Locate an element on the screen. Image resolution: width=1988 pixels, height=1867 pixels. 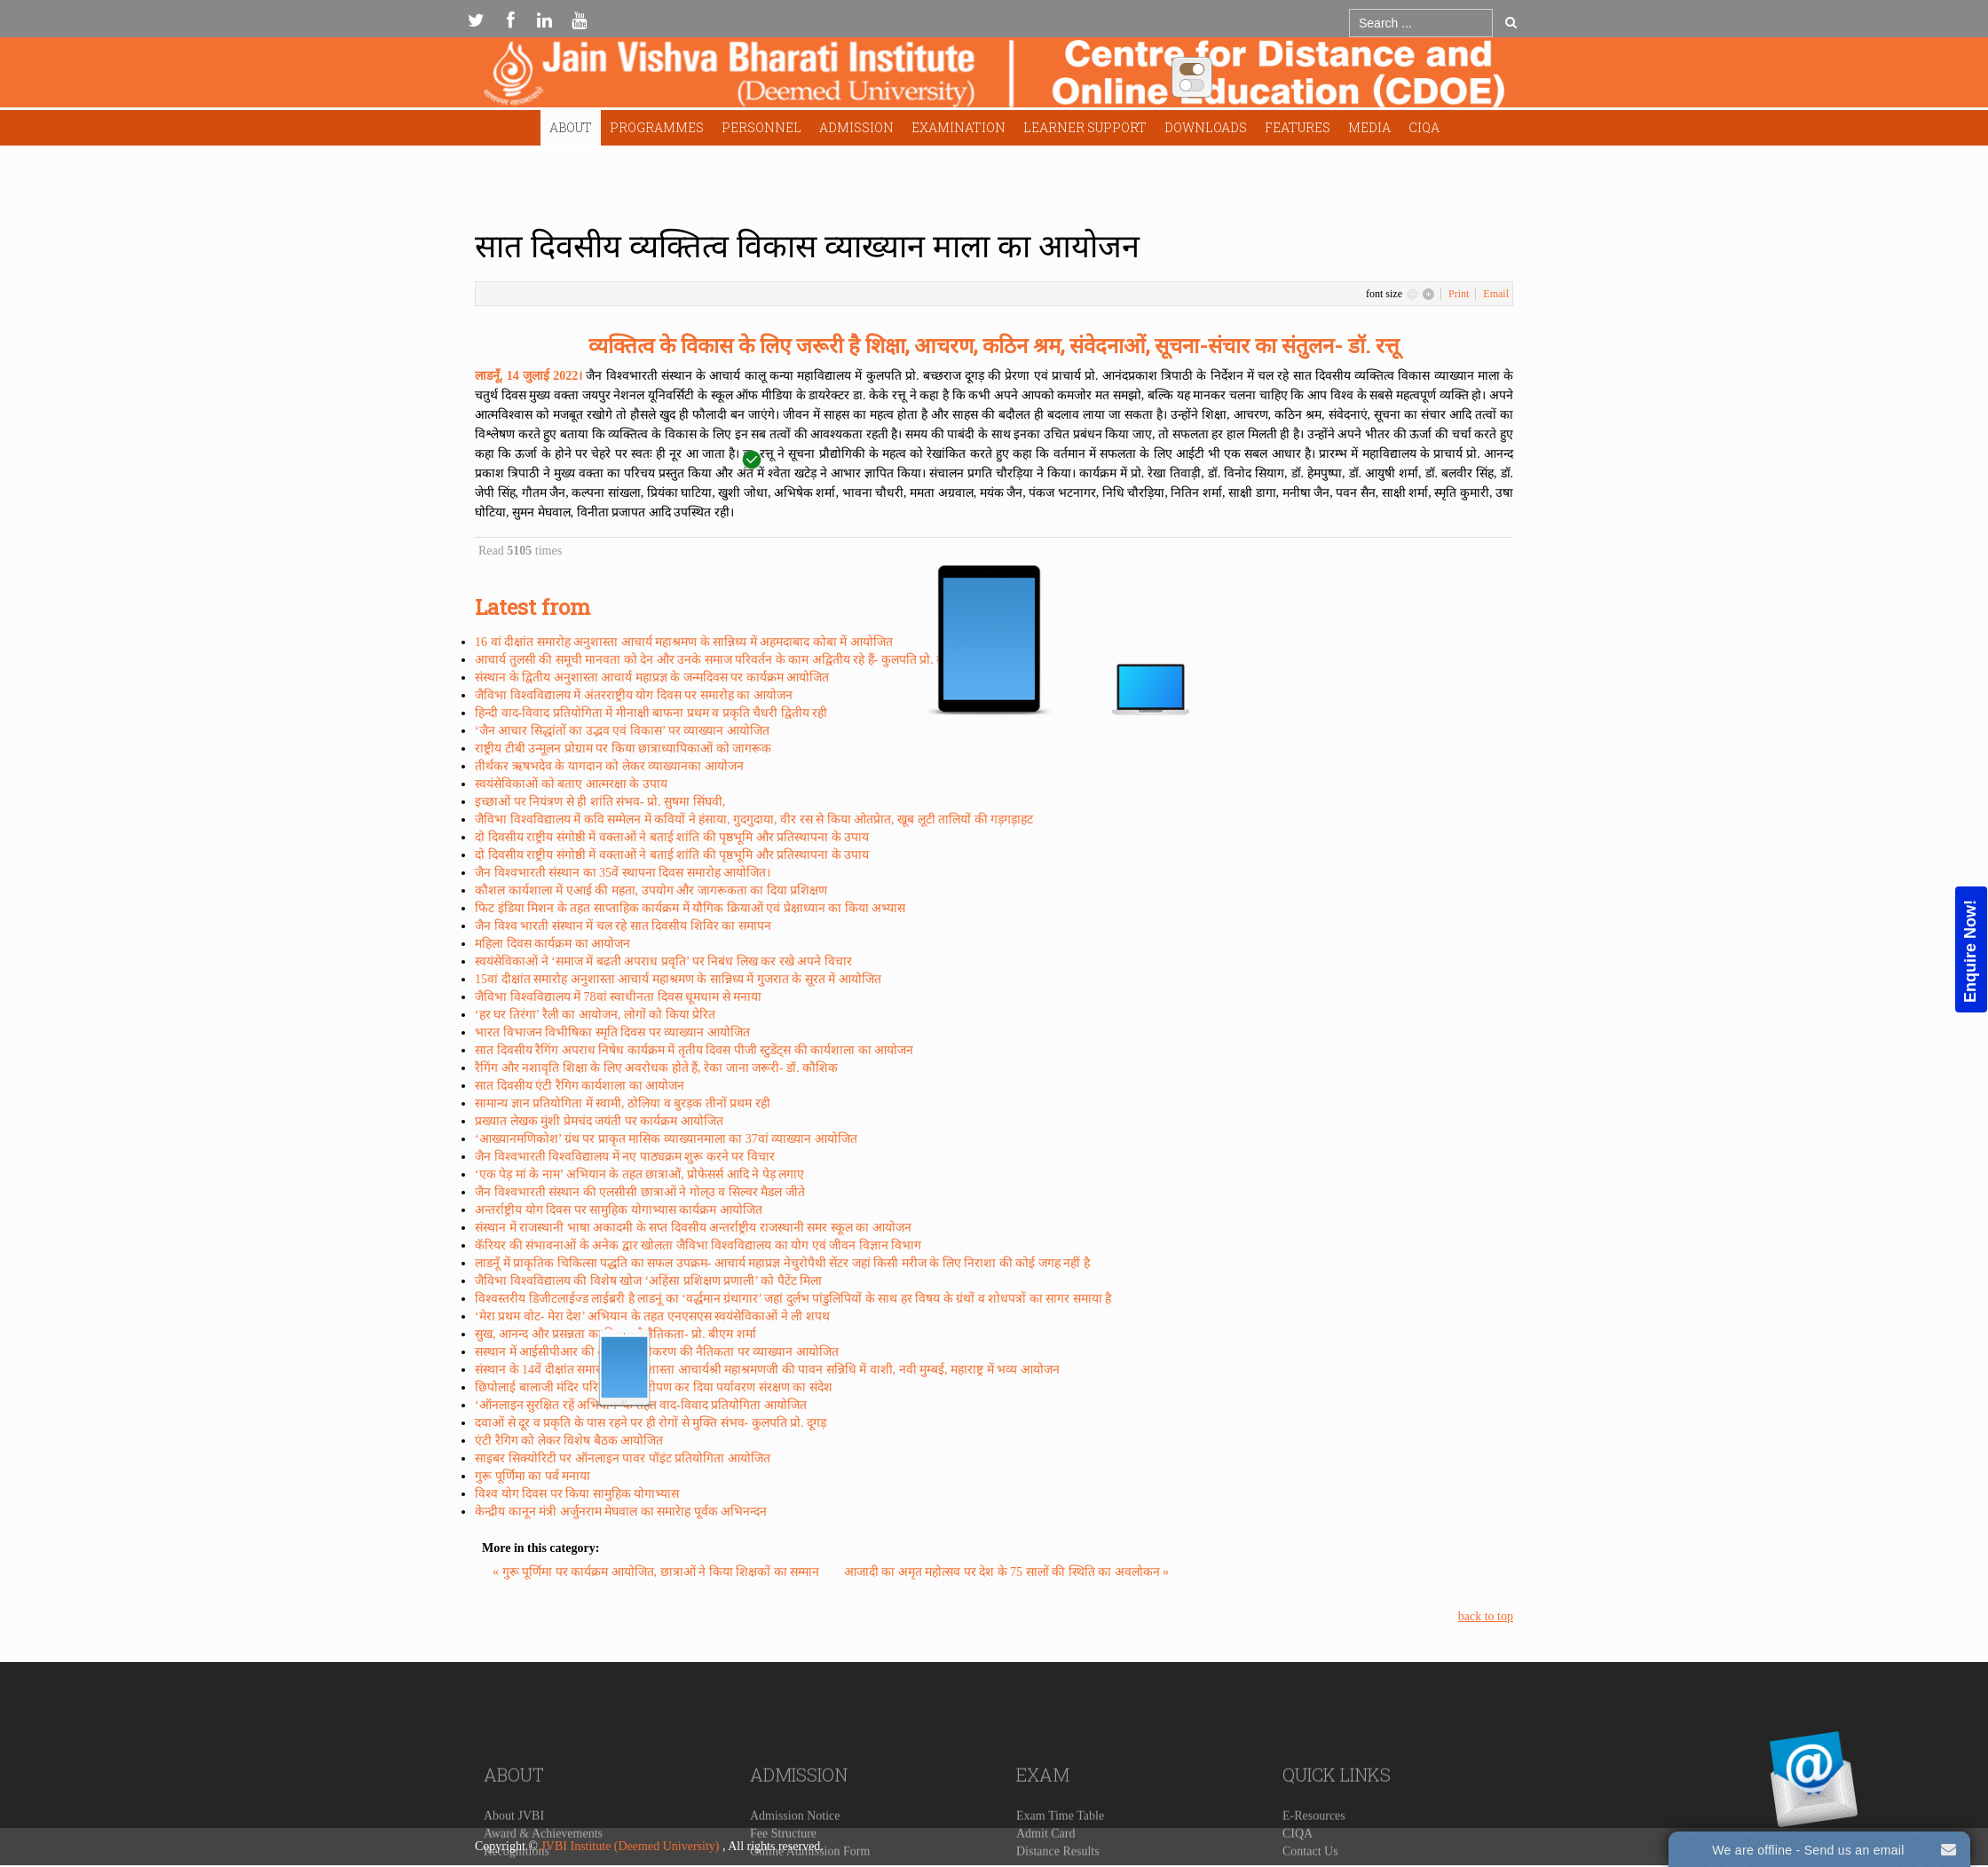
open system settings or preferences is located at coordinates (1192, 77).